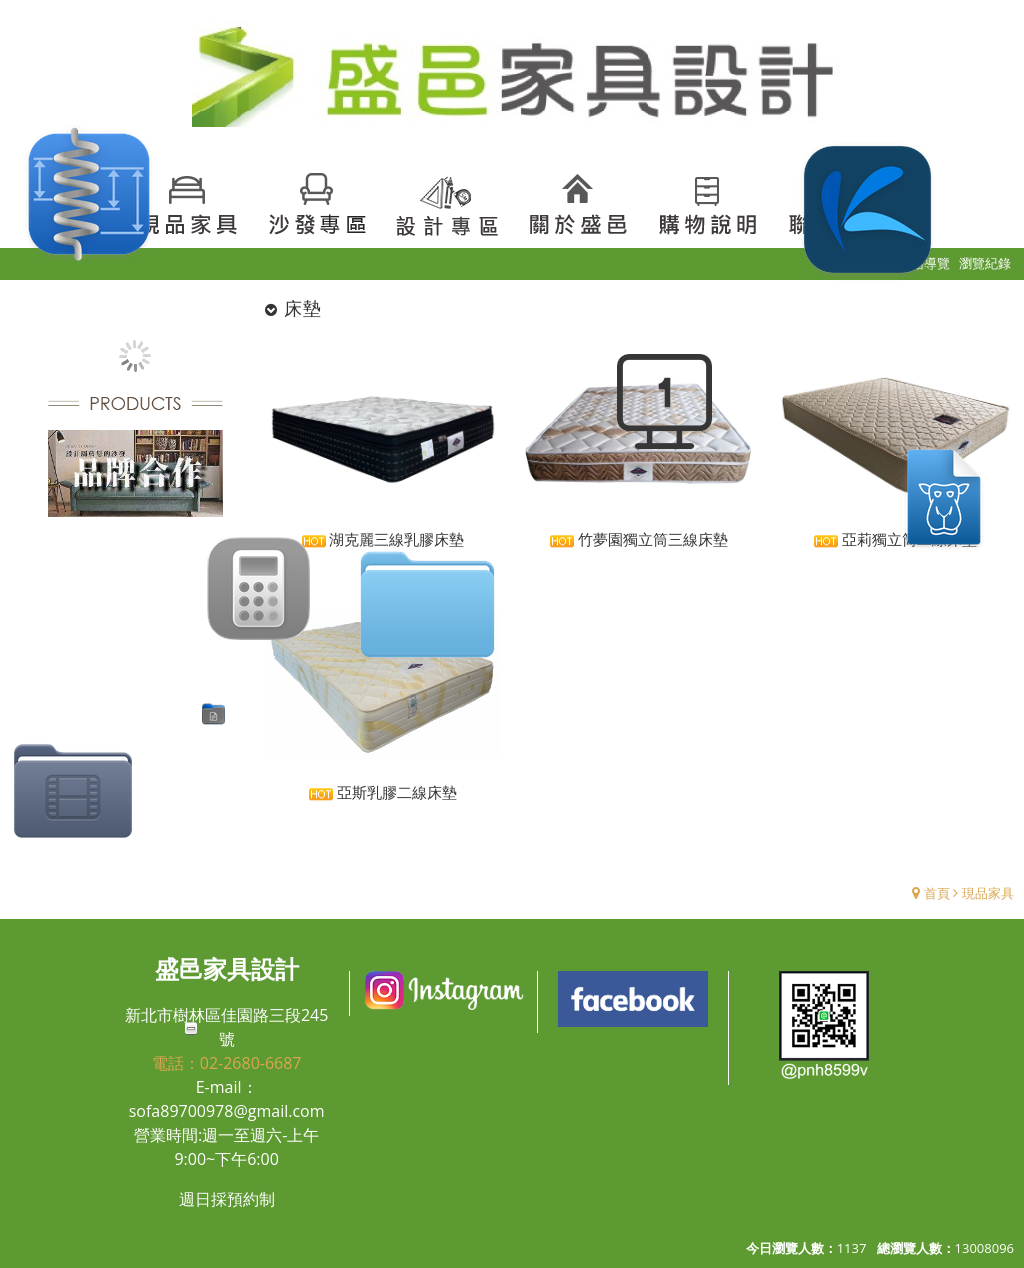  What do you see at coordinates (867, 209) in the screenshot?
I see `launch the KaOS linux distribution app` at bounding box center [867, 209].